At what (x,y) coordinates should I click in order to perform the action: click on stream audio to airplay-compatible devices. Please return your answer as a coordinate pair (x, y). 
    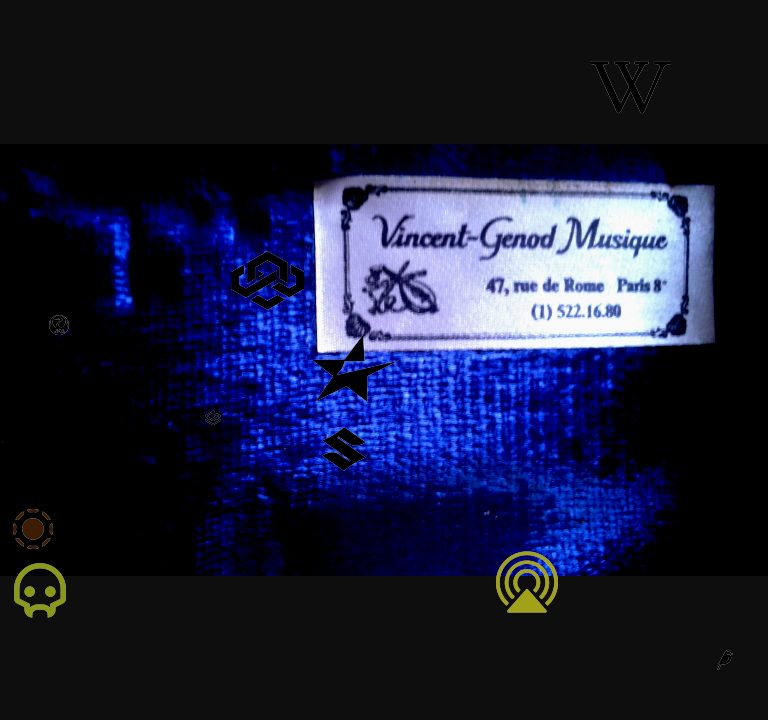
    Looking at the image, I should click on (527, 582).